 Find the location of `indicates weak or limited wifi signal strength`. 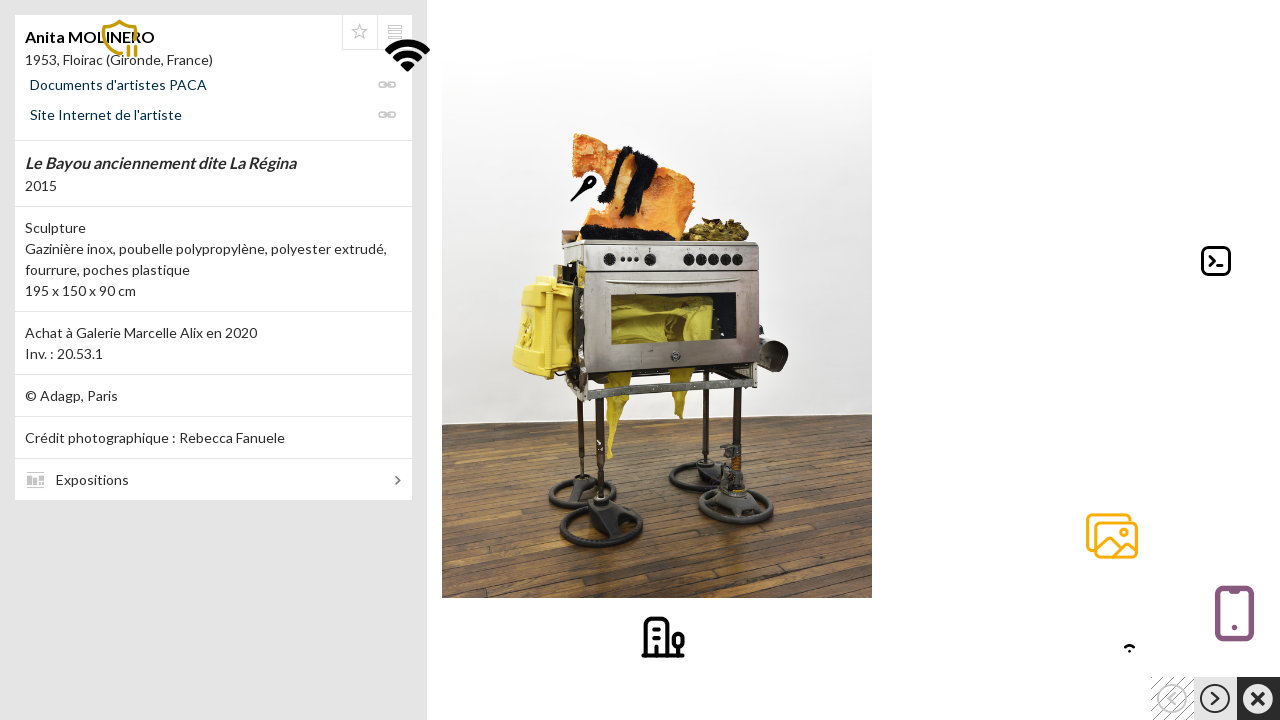

indicates weak or limited wifi signal strength is located at coordinates (1129, 642).